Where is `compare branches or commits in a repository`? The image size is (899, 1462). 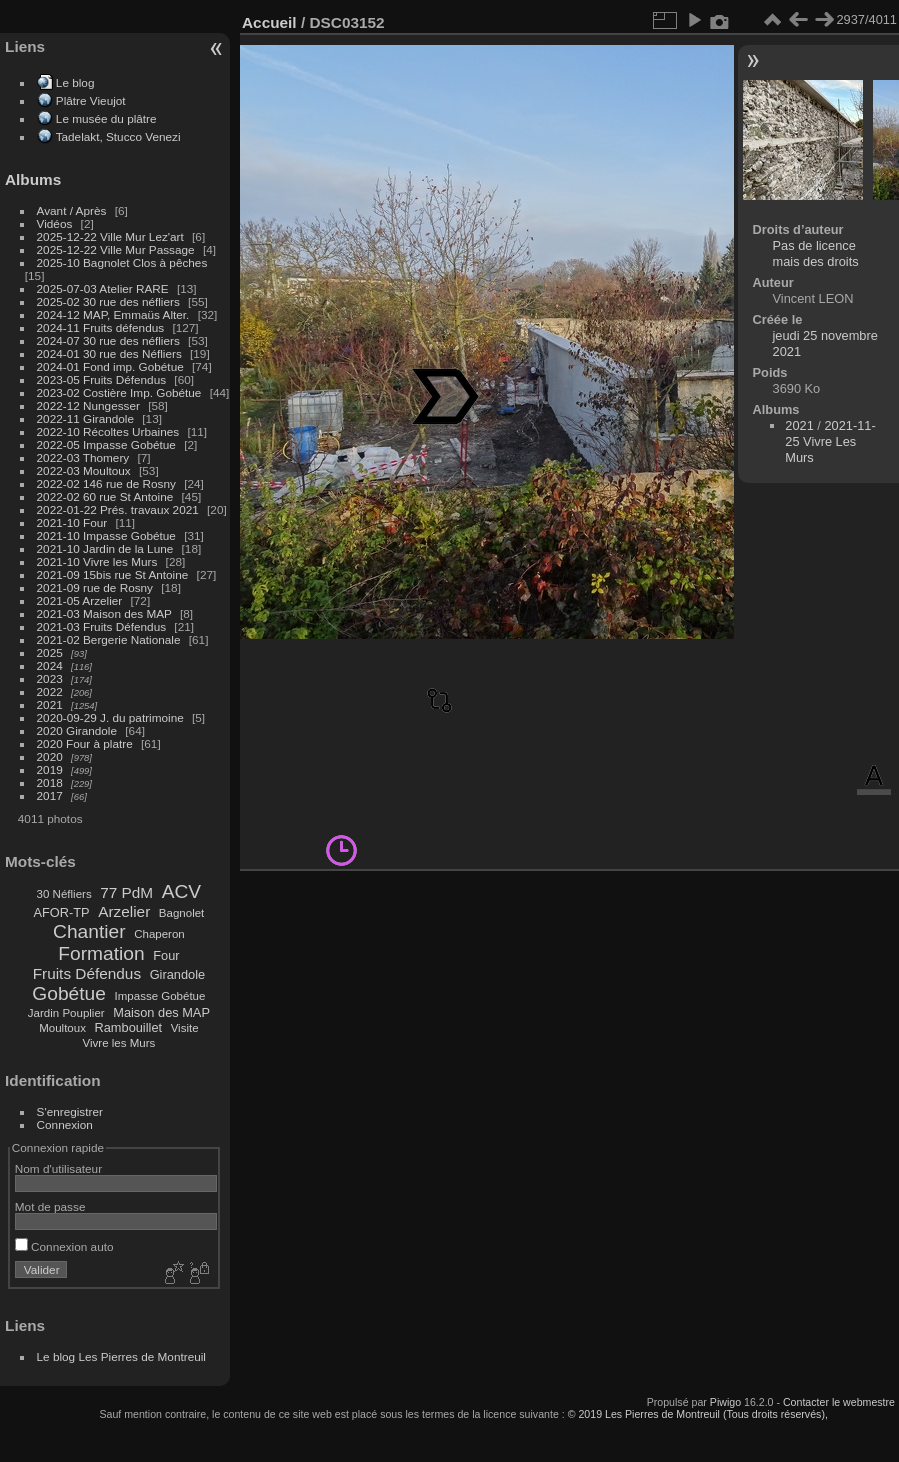
compare branches or commits in a repository is located at coordinates (439, 700).